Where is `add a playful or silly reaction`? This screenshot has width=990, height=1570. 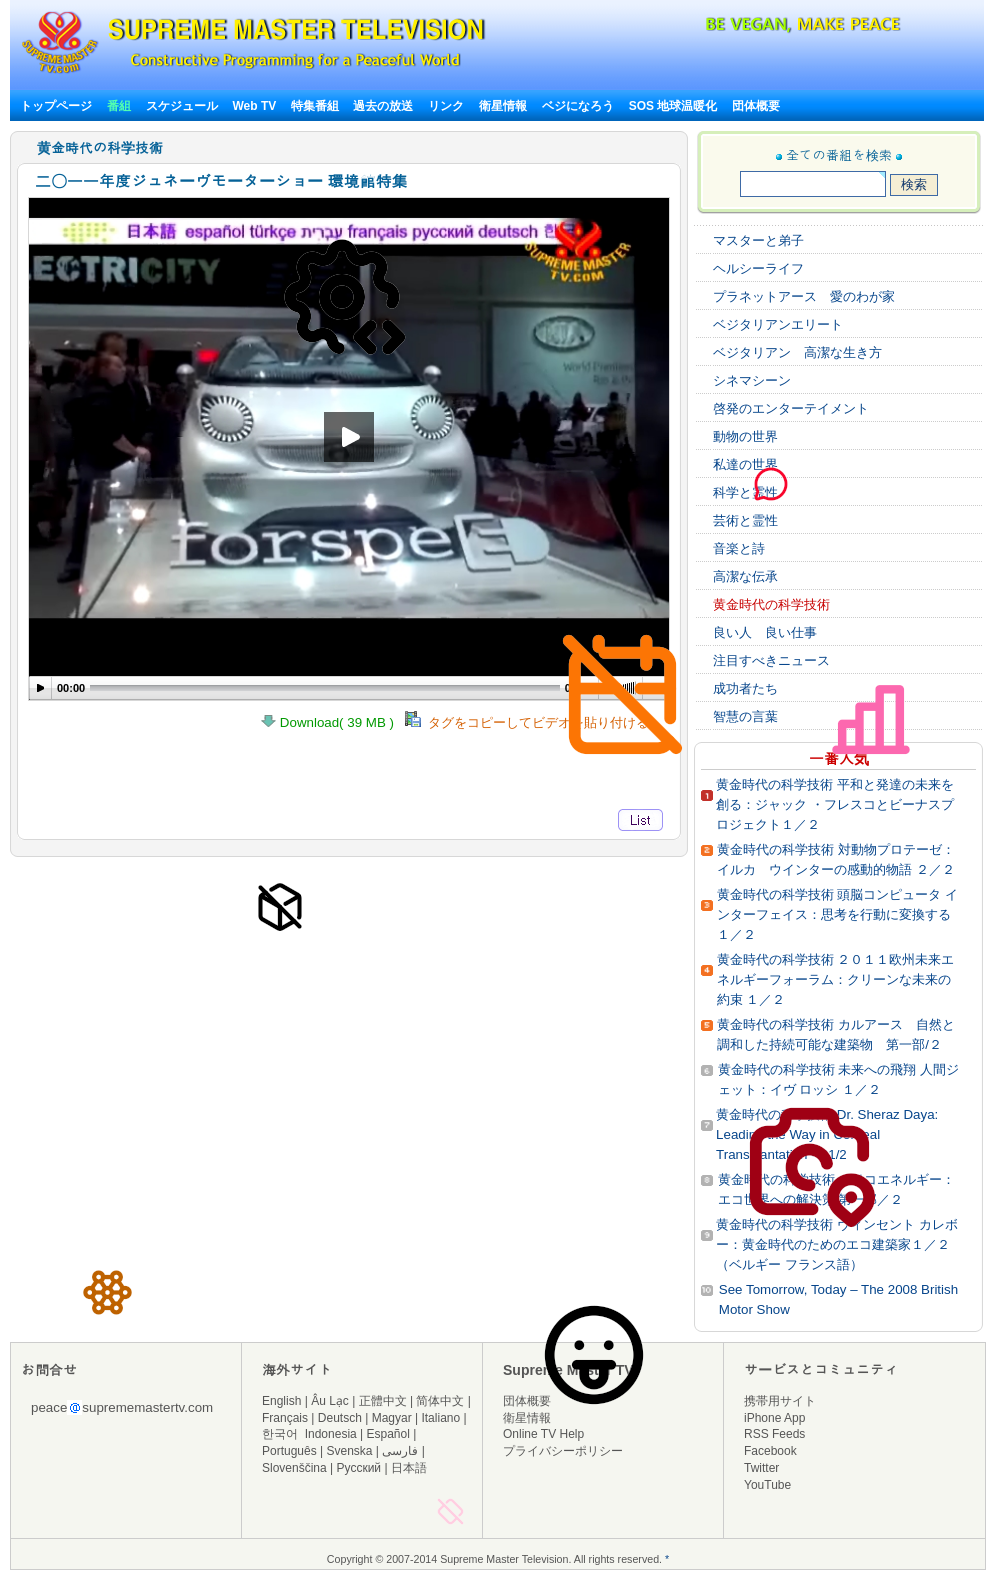 add a playful or silly reaction is located at coordinates (594, 1355).